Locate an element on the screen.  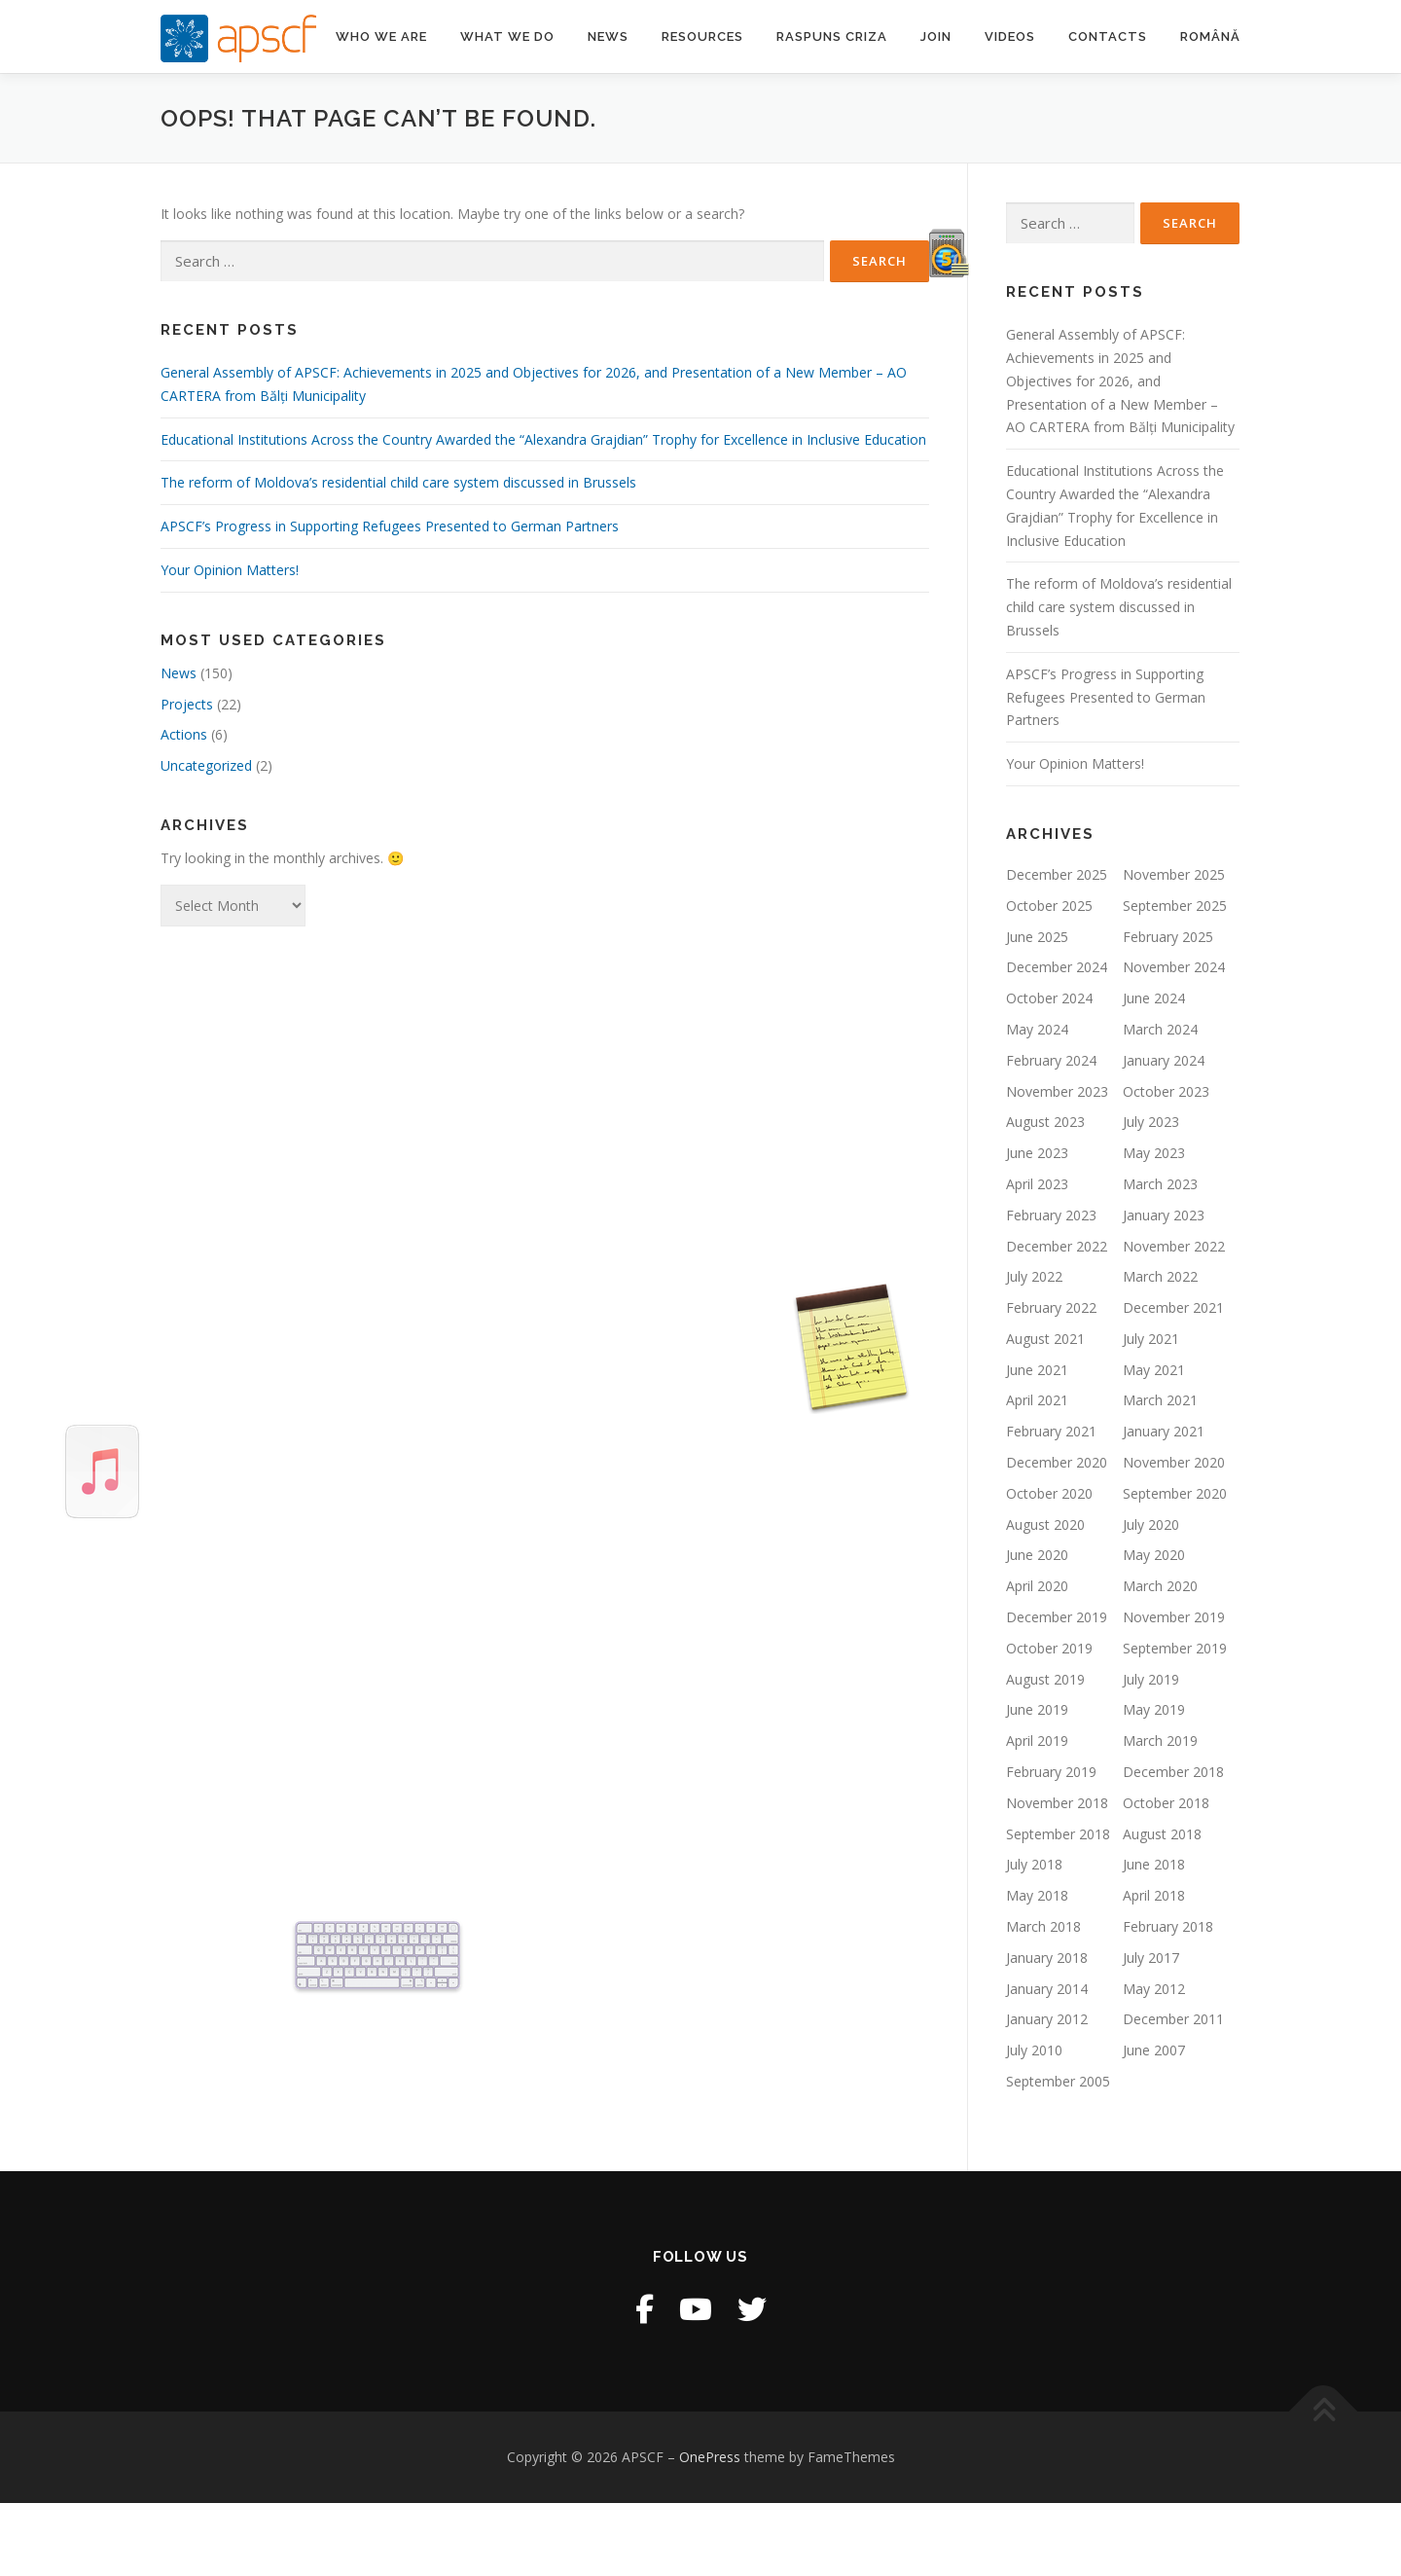
indicates a locked RAID 5 storage array is located at coordinates (947, 253).